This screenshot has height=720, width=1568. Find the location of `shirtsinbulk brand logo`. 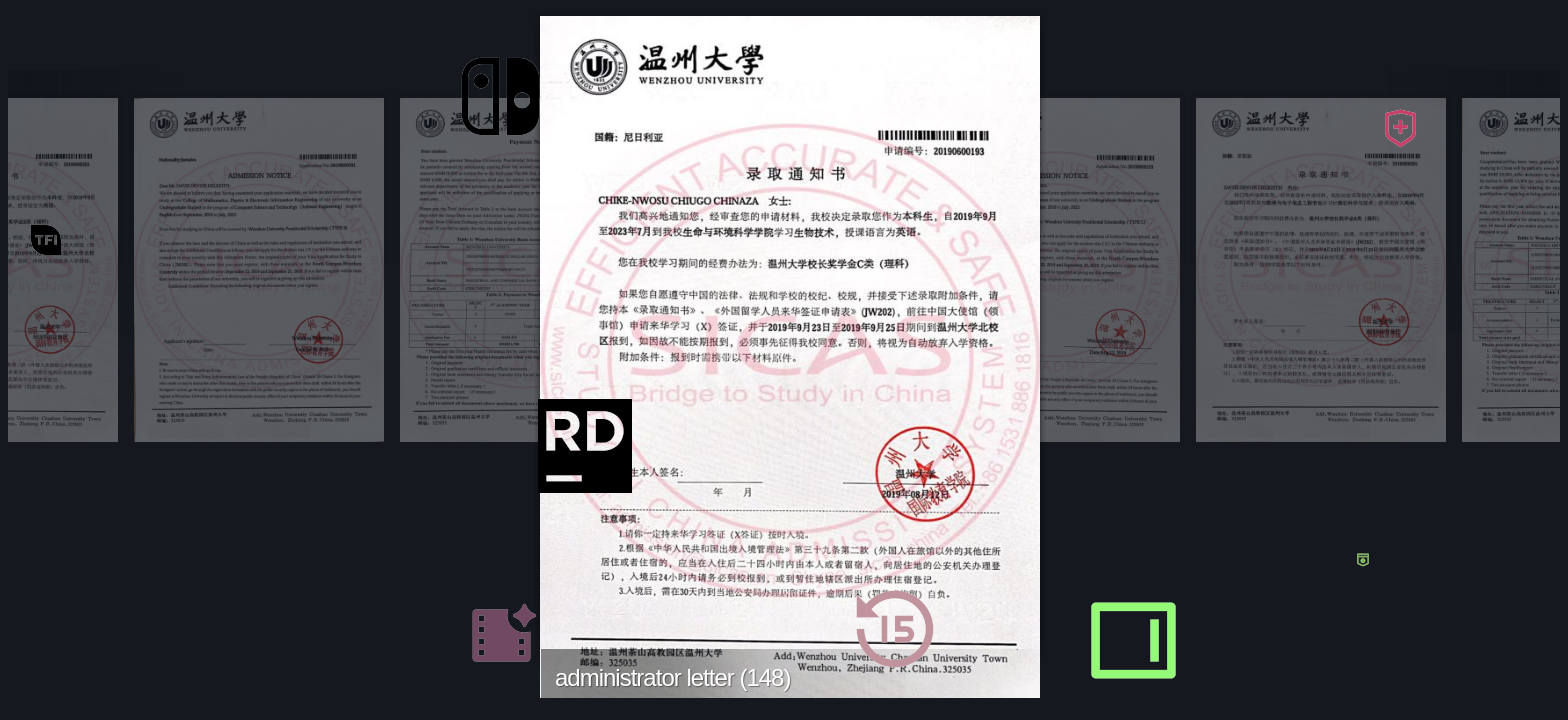

shirtsinbulk brand logo is located at coordinates (1363, 560).